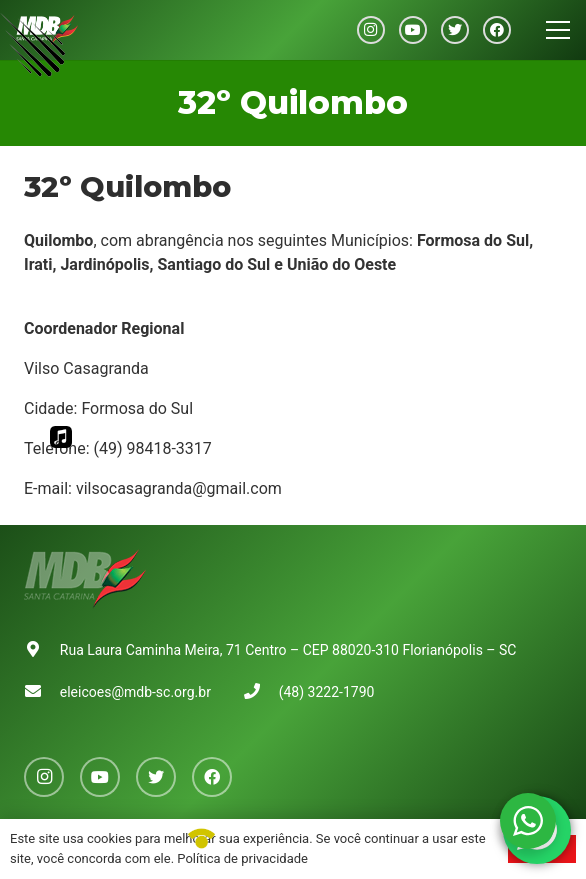 This screenshot has width=586, height=879. I want to click on open apple music, so click(61, 437).